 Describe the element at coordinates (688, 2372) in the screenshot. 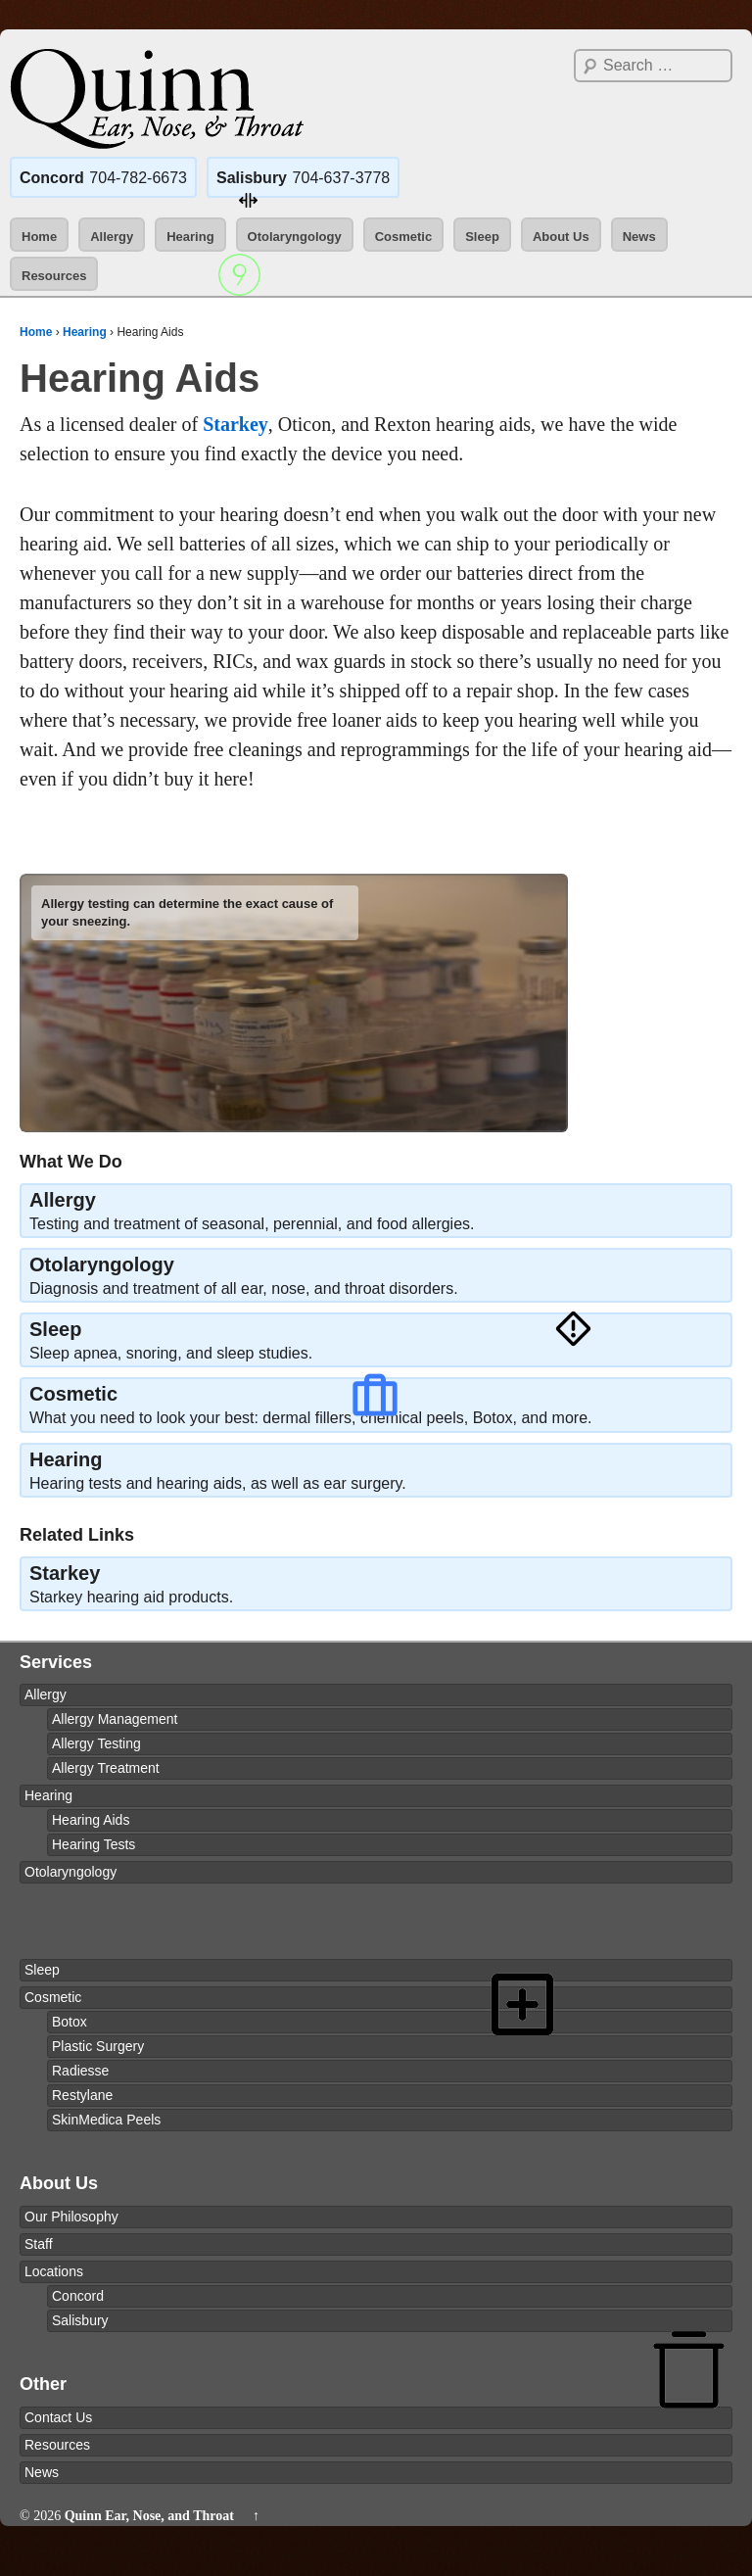

I see `delete an item` at that location.